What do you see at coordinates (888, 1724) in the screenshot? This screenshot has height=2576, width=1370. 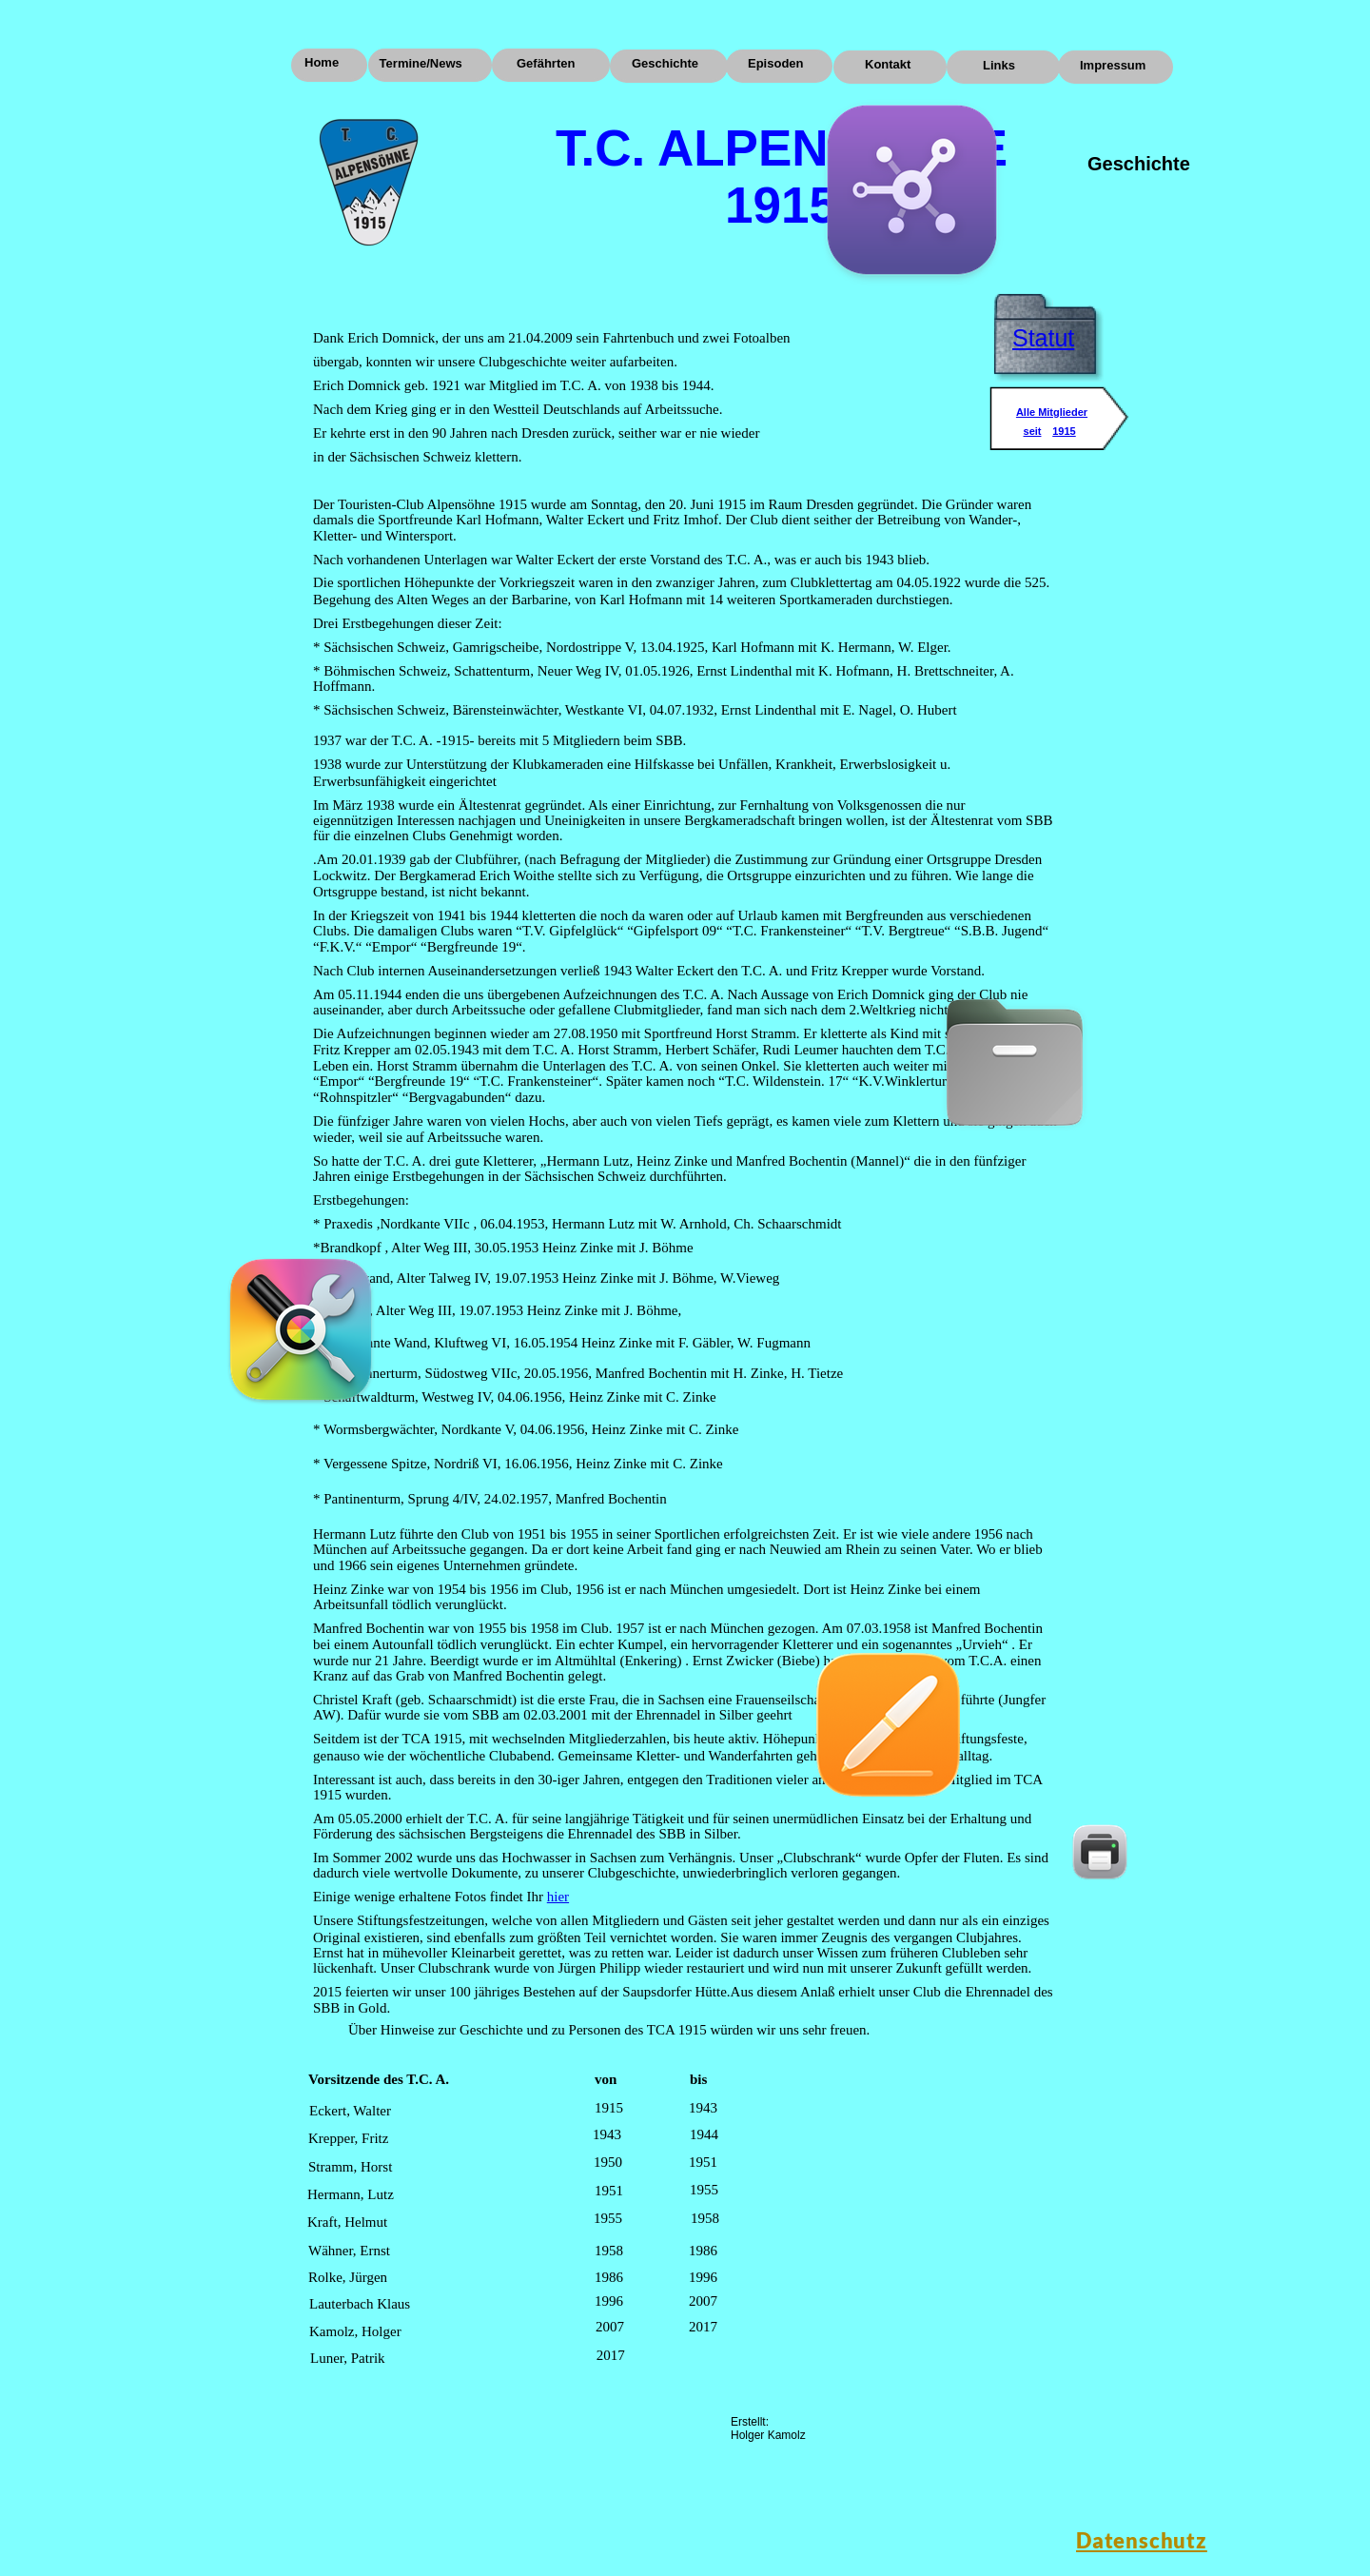 I see `open Pages document editor` at bounding box center [888, 1724].